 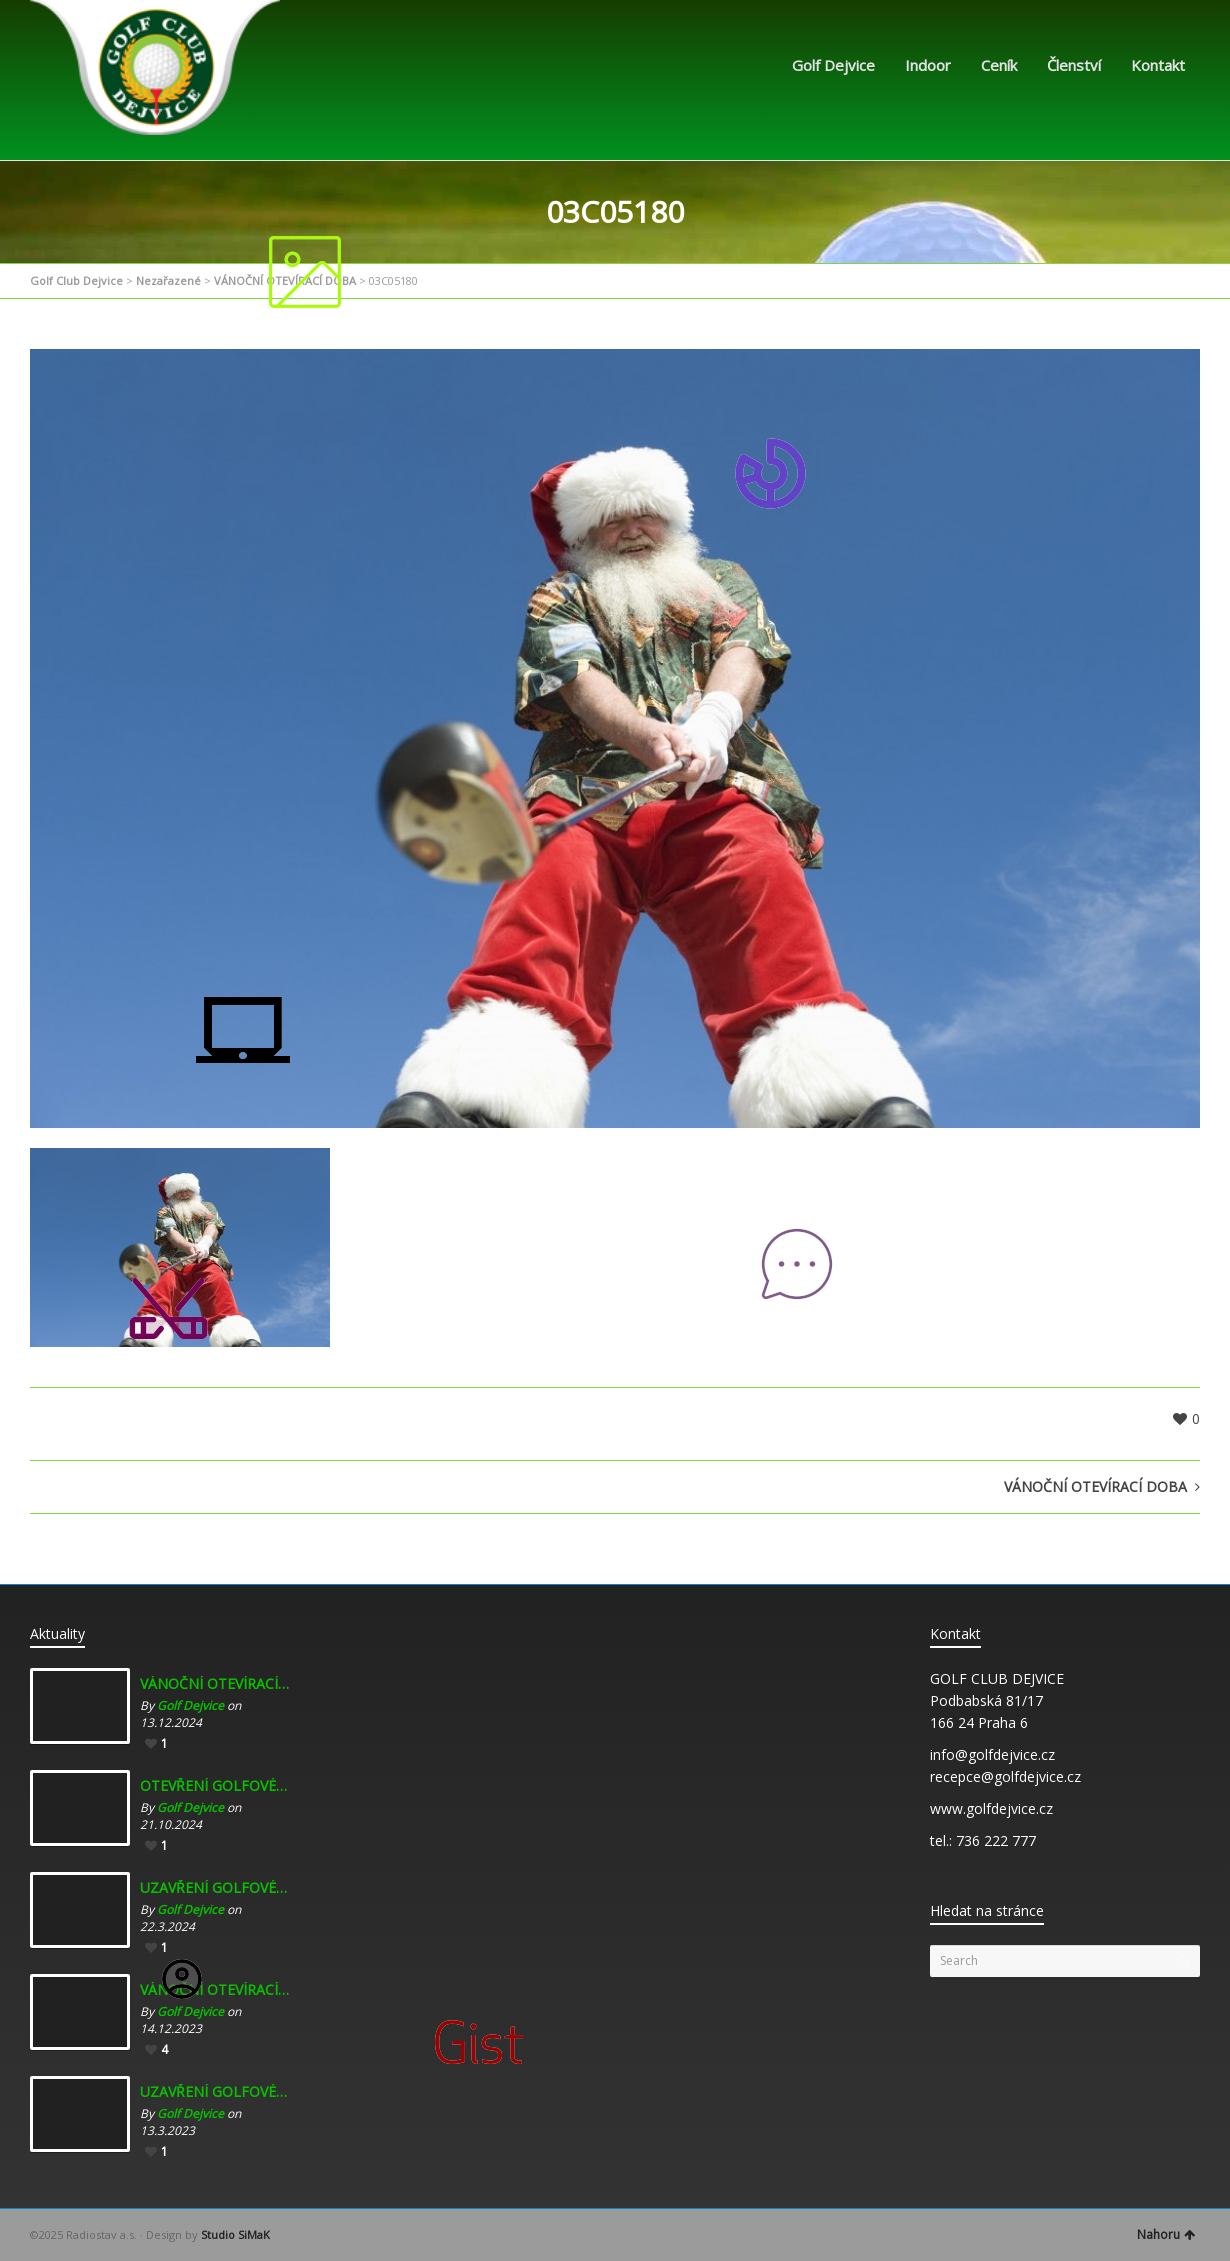 I want to click on switch to desktop view, so click(x=243, y=1032).